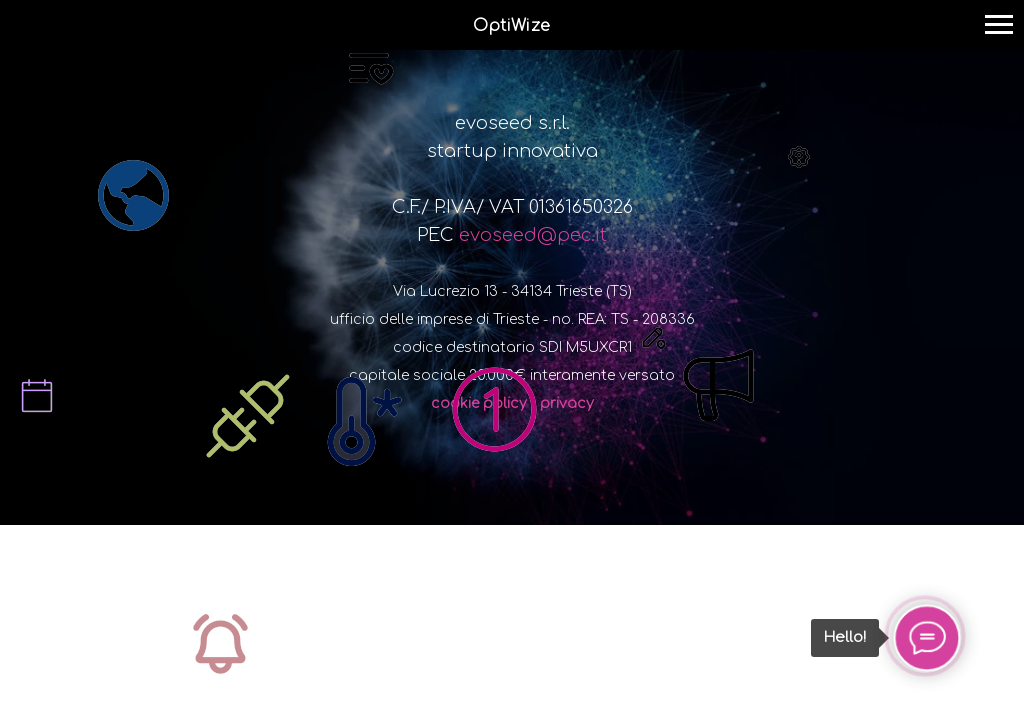 Image resolution: width=1024 pixels, height=720 pixels. Describe the element at coordinates (494, 409) in the screenshot. I see `indicates the first step in a process or sequence` at that location.